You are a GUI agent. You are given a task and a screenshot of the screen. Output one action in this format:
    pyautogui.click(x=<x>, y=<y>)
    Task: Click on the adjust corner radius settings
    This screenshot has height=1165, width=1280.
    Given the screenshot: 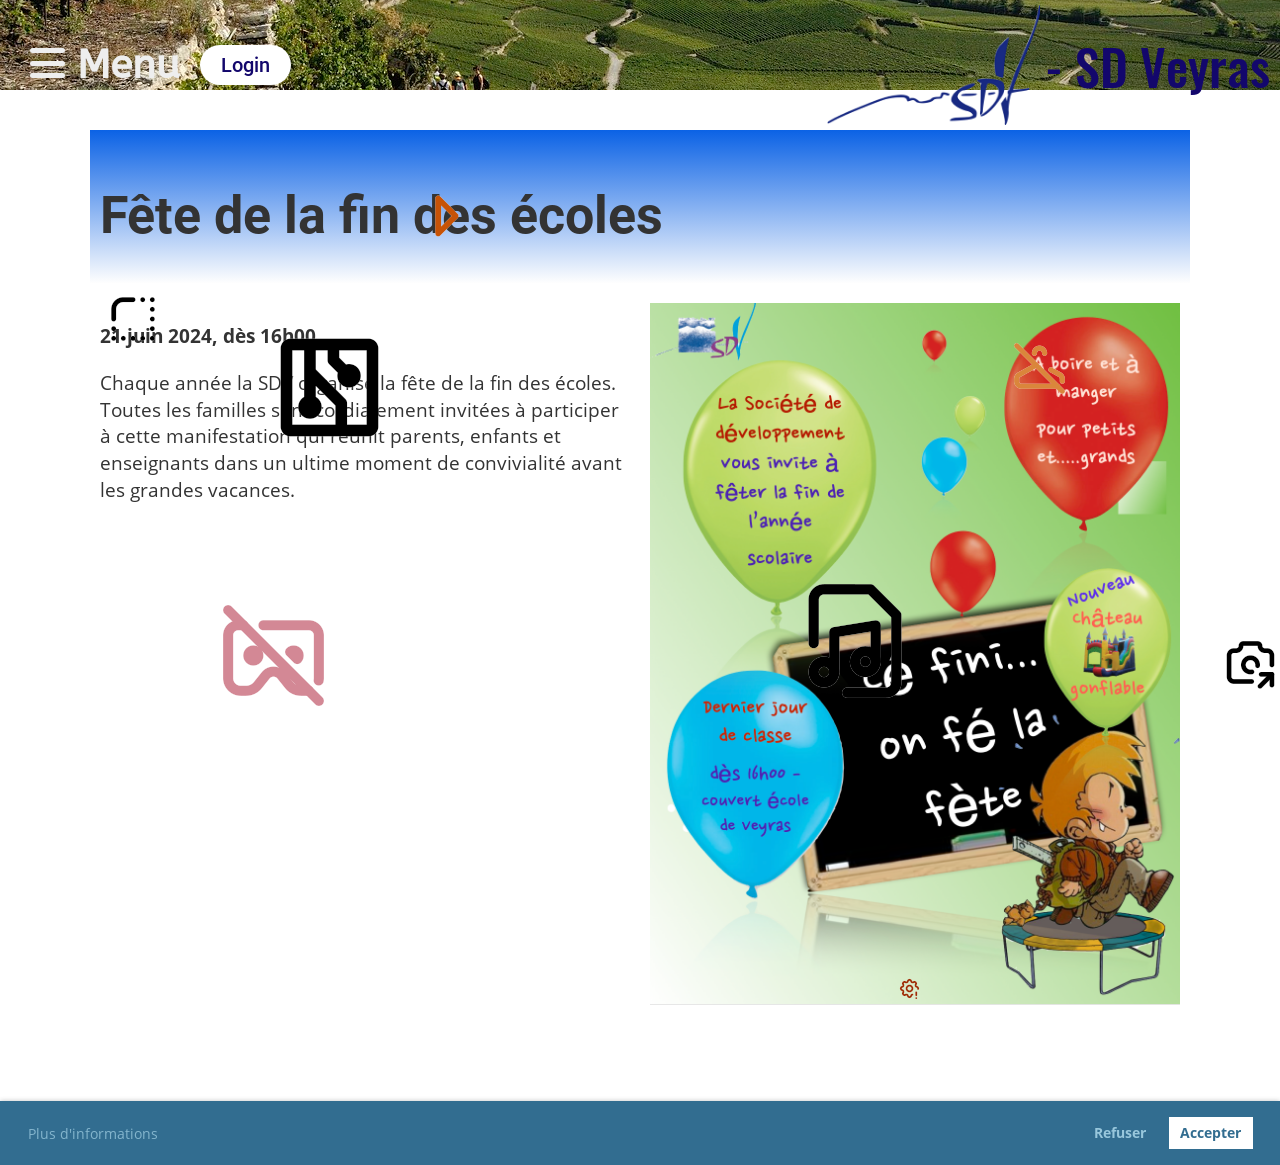 What is the action you would take?
    pyautogui.click(x=133, y=319)
    